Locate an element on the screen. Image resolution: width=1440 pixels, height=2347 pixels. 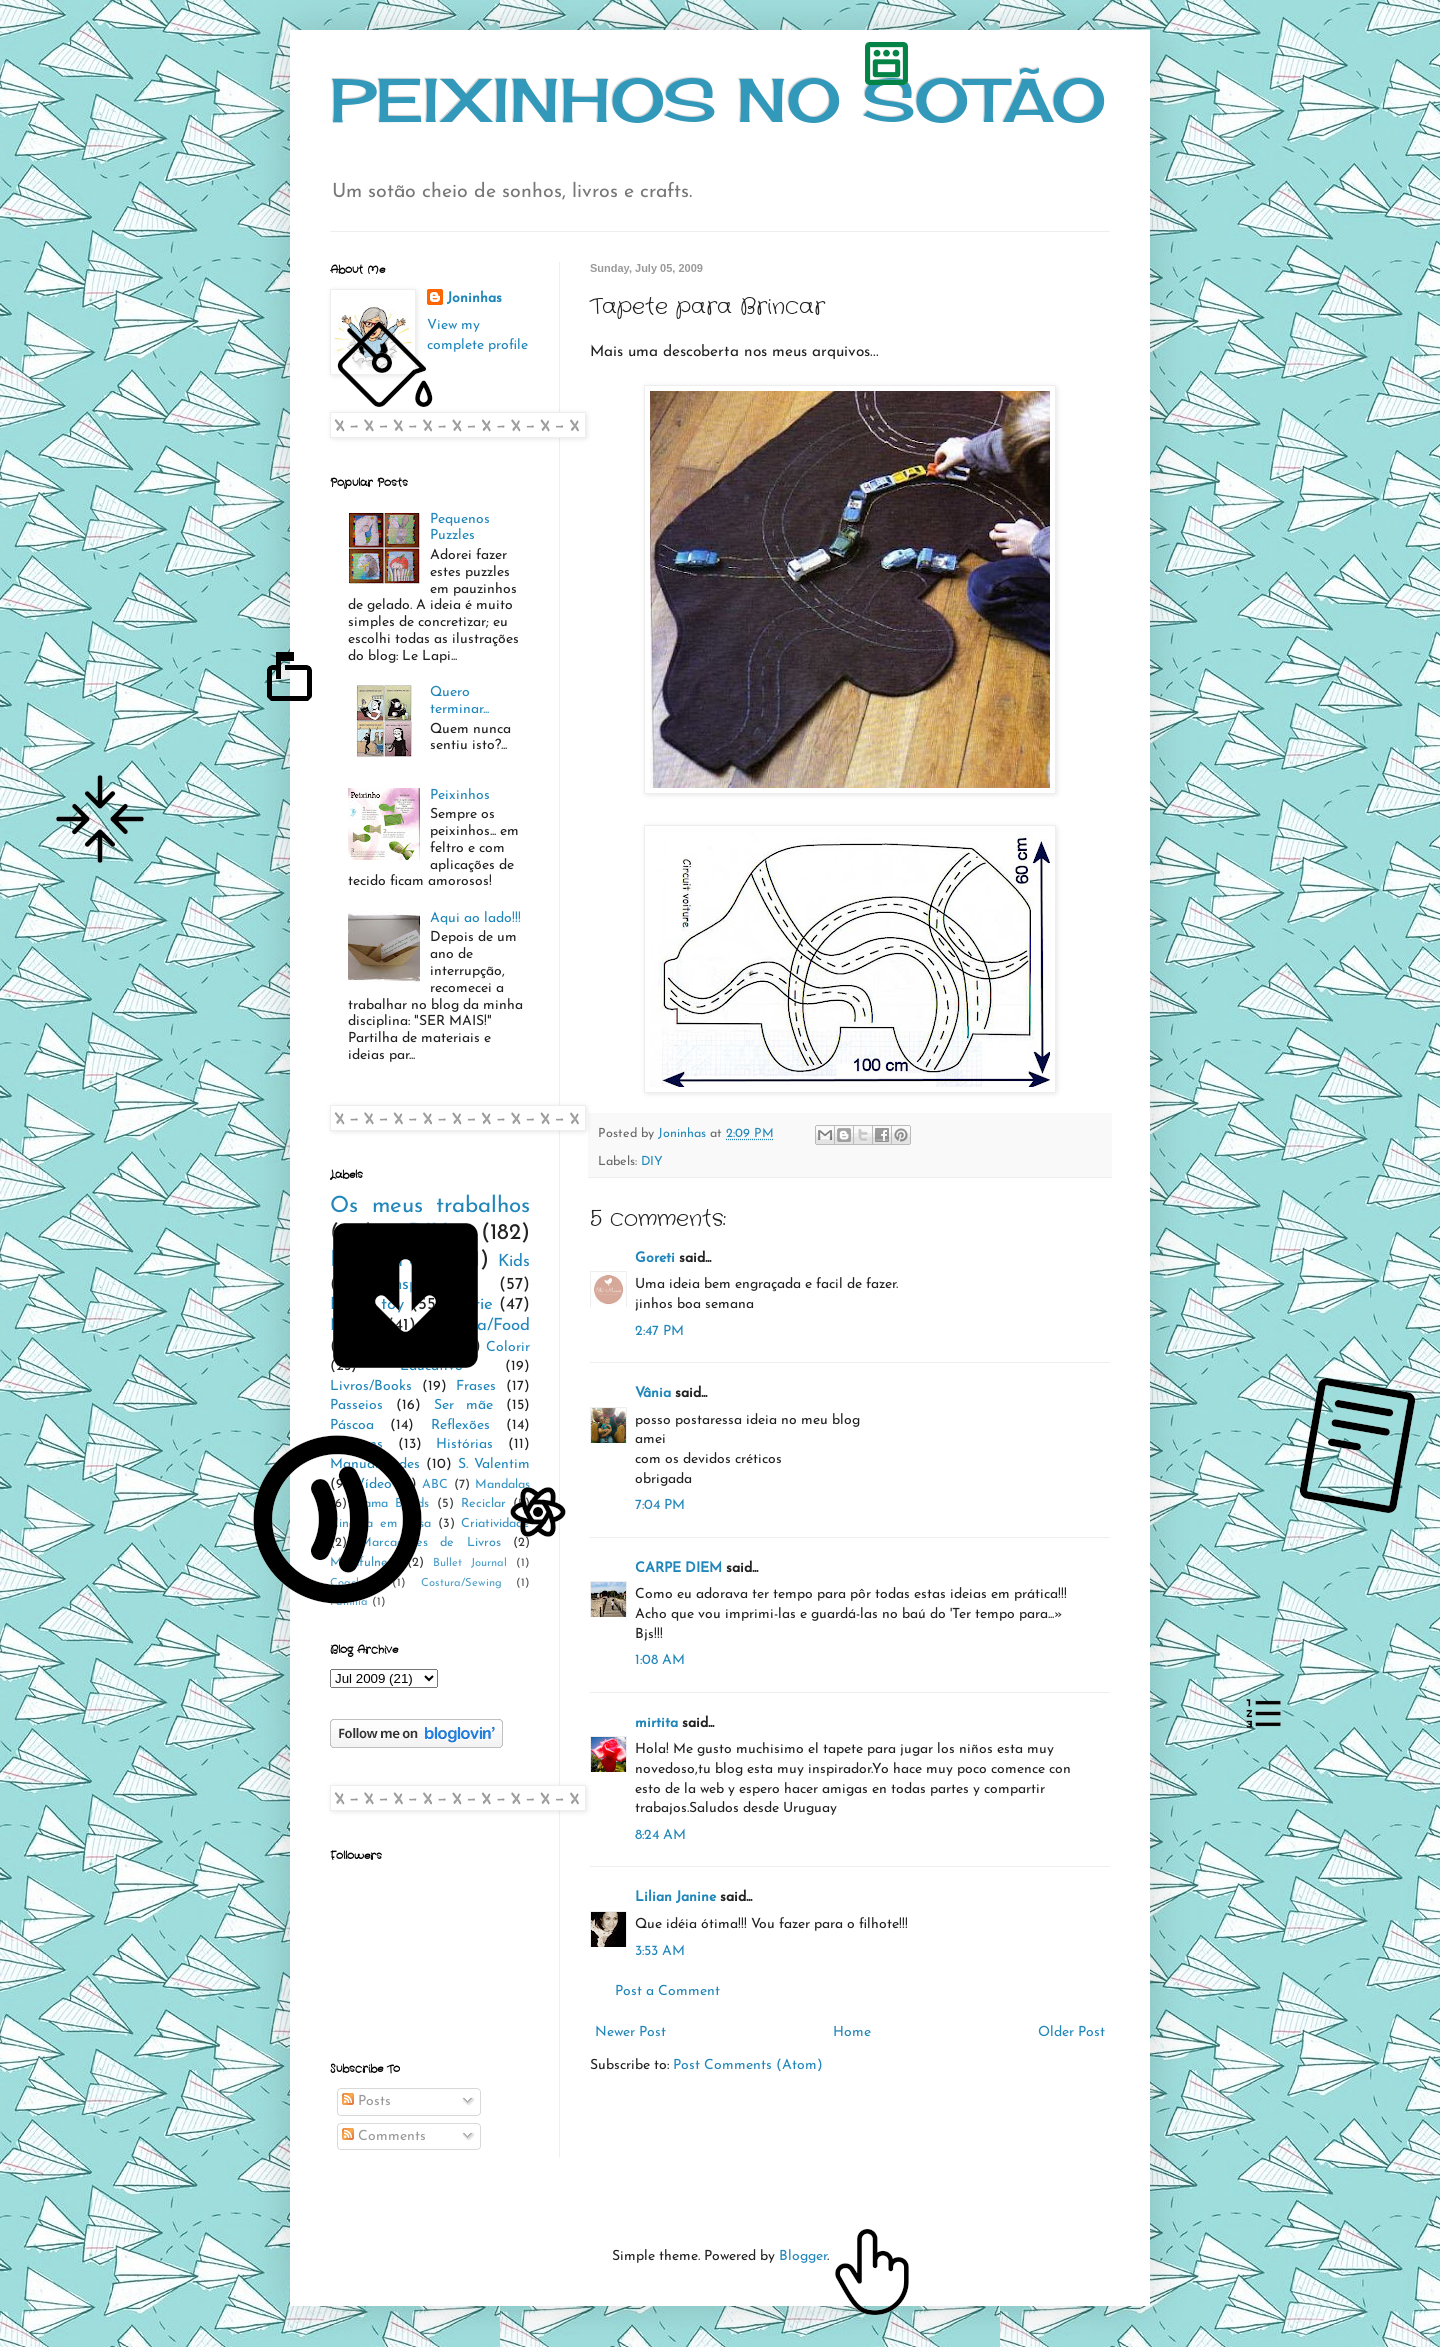
tap to select or interact with an element is located at coordinates (872, 2272).